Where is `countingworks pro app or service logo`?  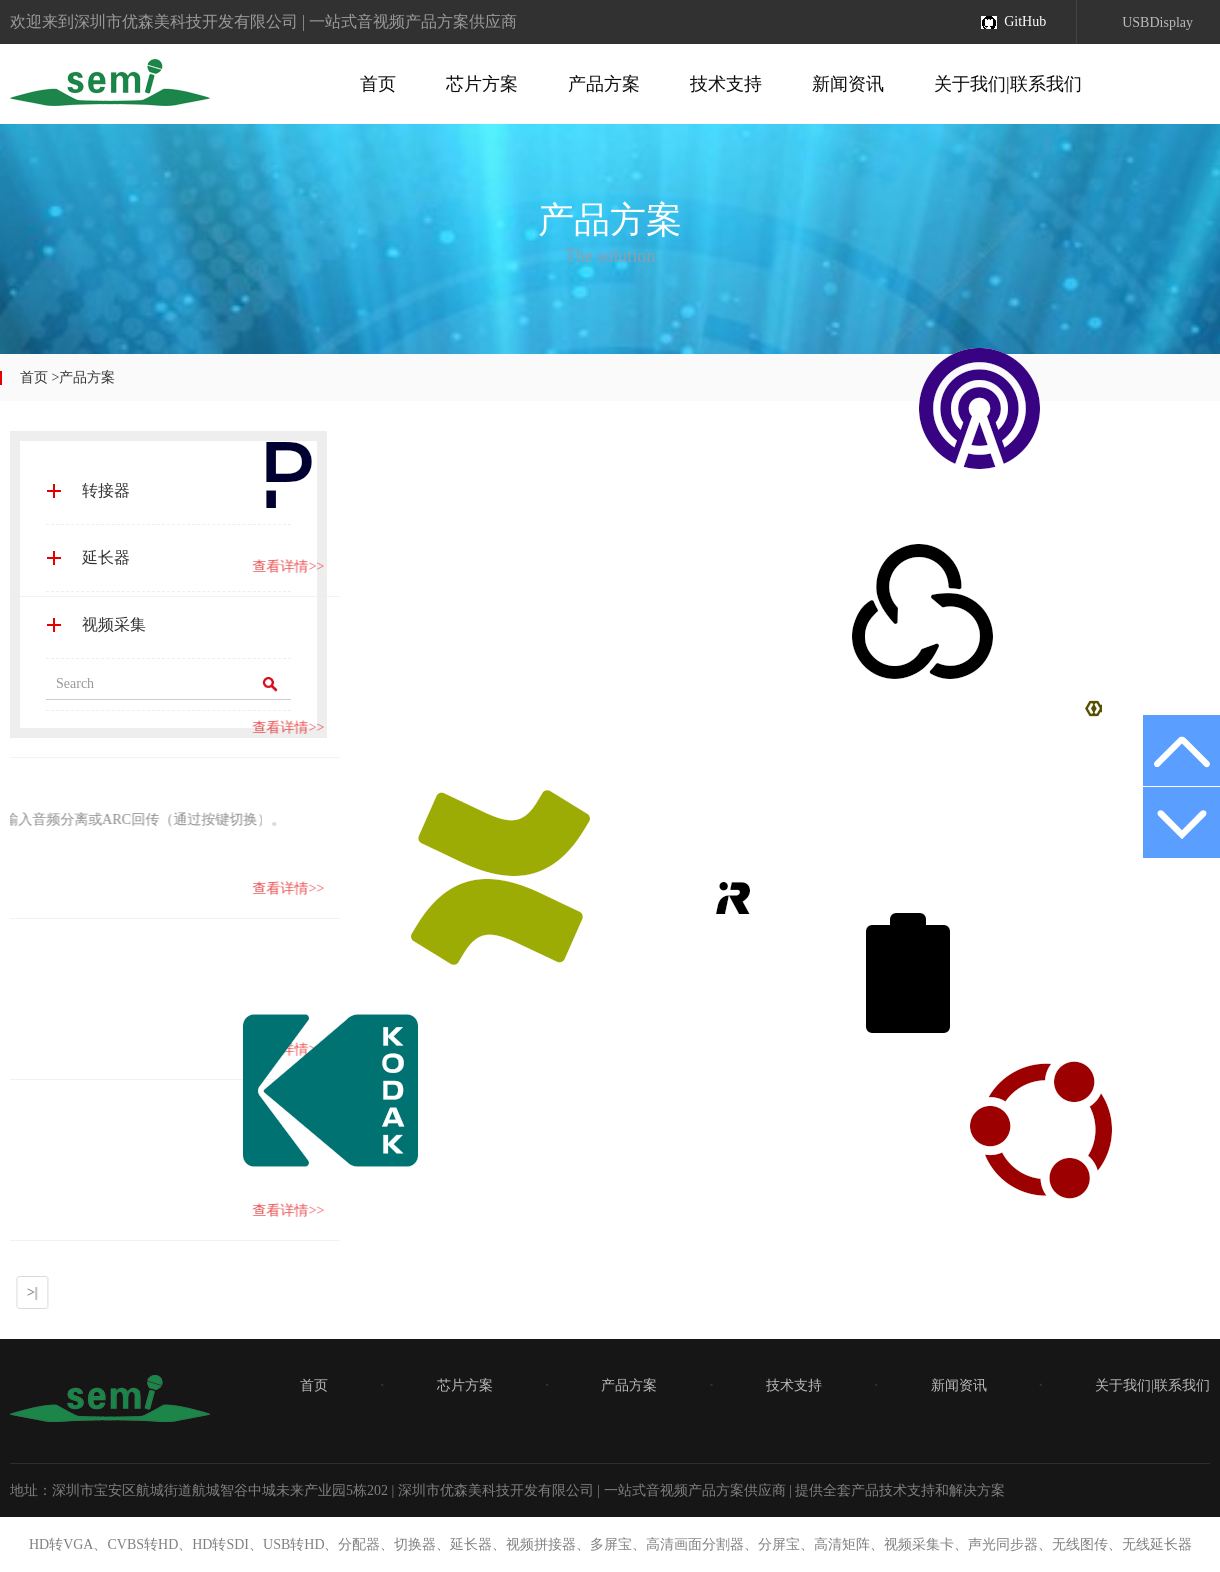 countingworks pro app or service logo is located at coordinates (922, 611).